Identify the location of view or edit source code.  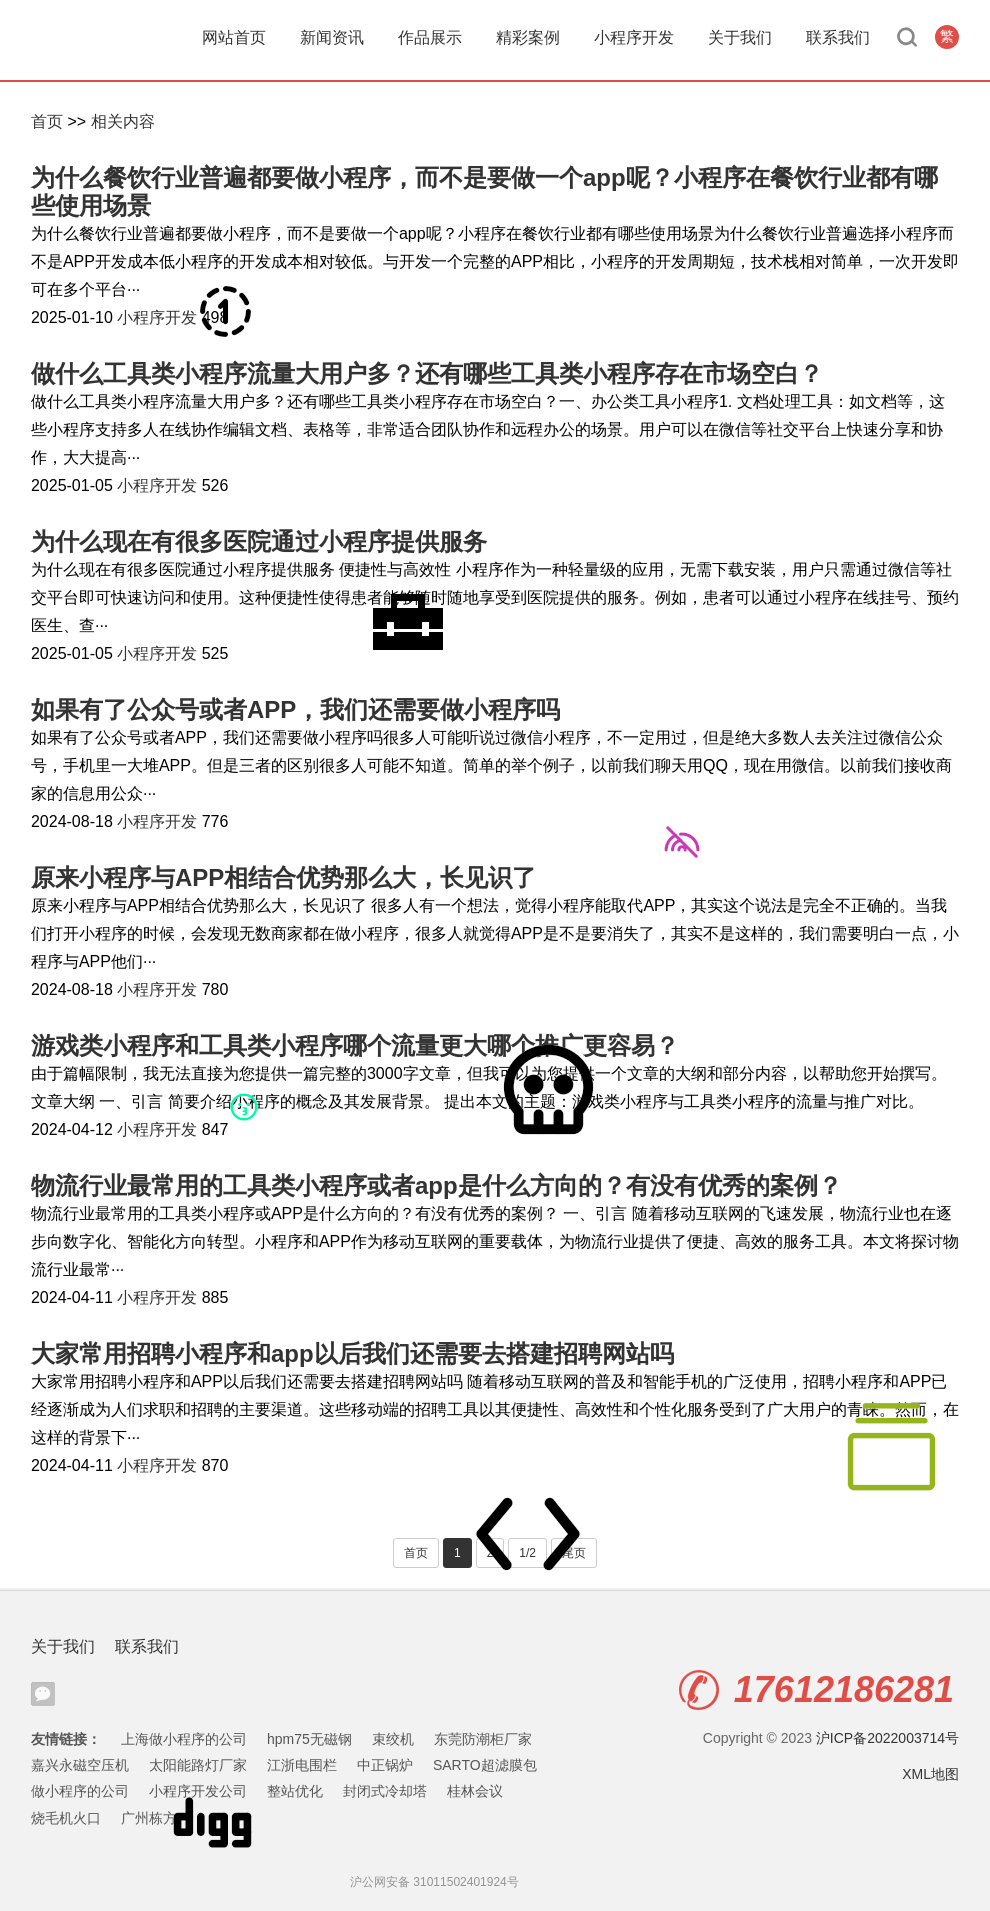
(528, 1534).